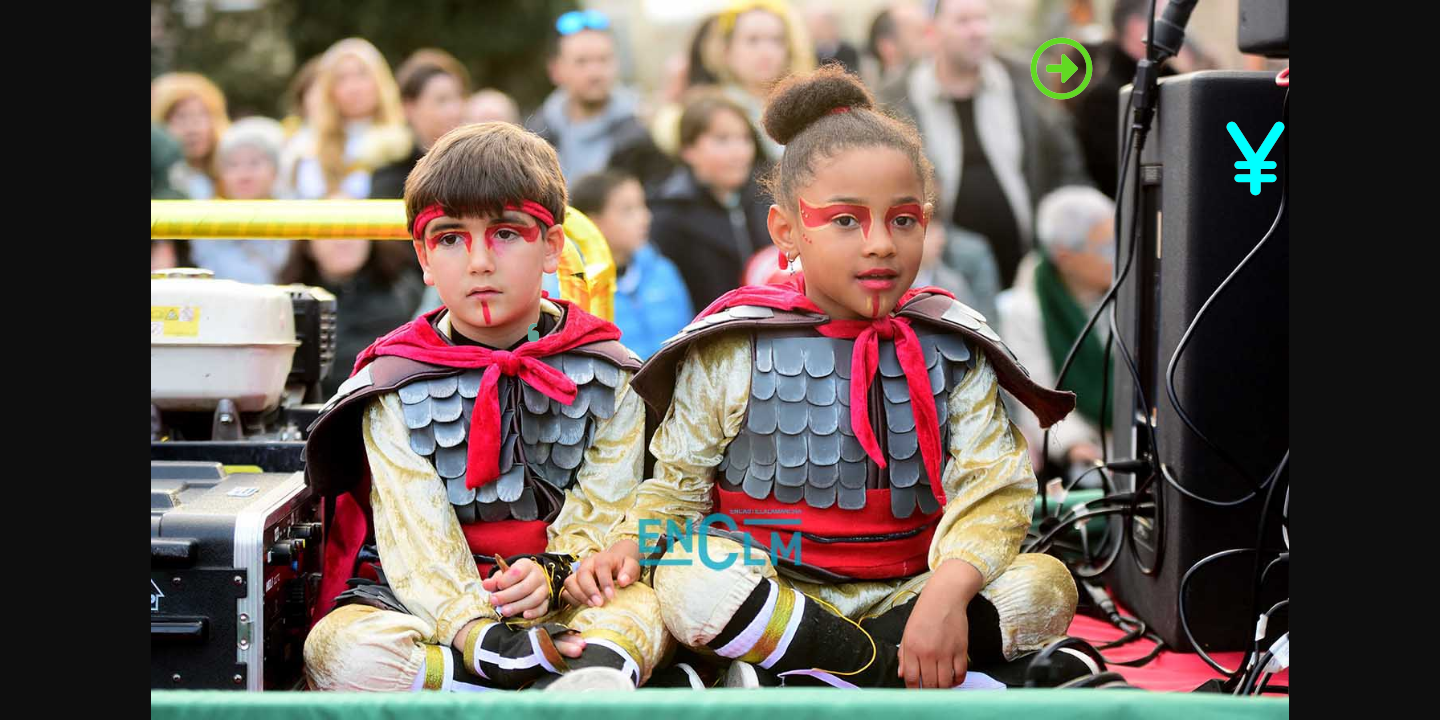  I want to click on go to next item or step, so click(1061, 68).